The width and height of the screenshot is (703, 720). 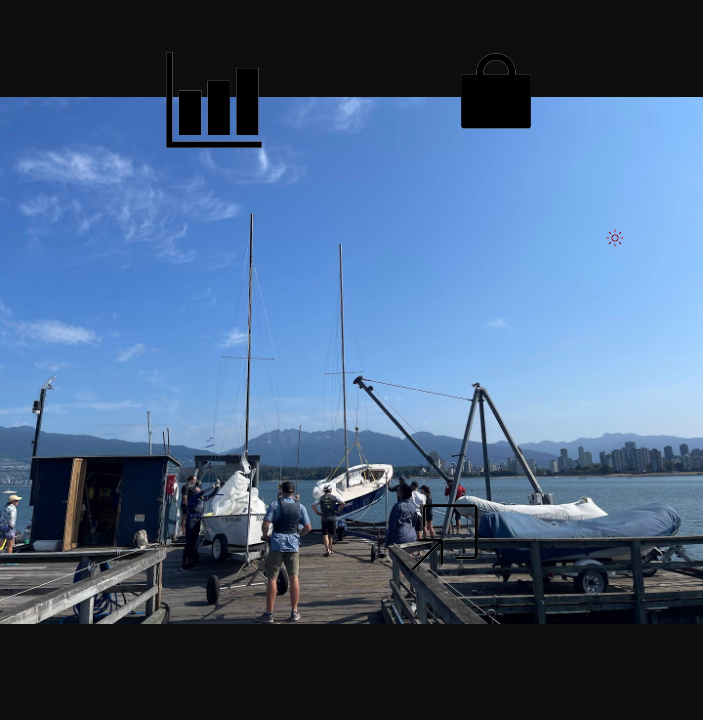 What do you see at coordinates (214, 100) in the screenshot?
I see `view analytics or statistics` at bounding box center [214, 100].